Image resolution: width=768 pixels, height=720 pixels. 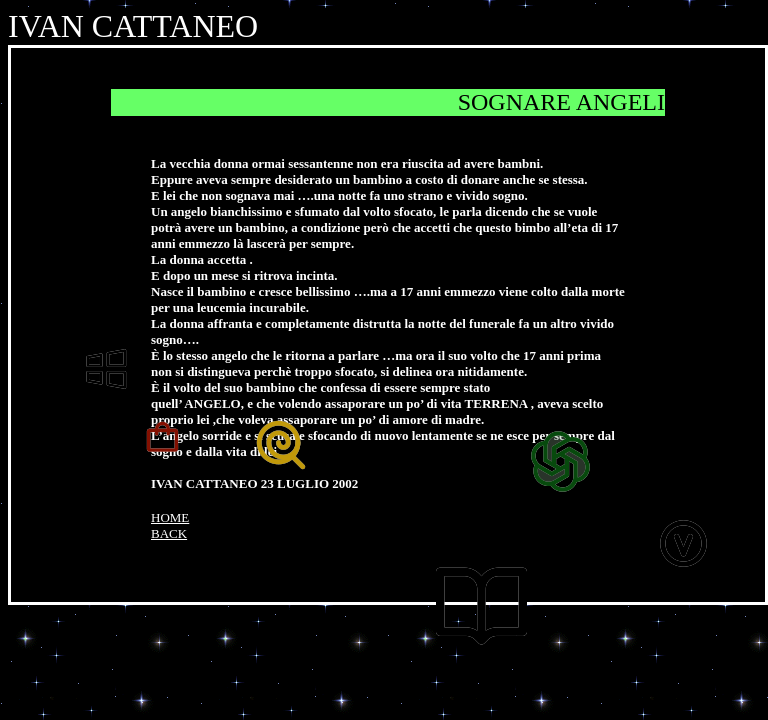 What do you see at coordinates (281, 445) in the screenshot?
I see `access candy or sweets category` at bounding box center [281, 445].